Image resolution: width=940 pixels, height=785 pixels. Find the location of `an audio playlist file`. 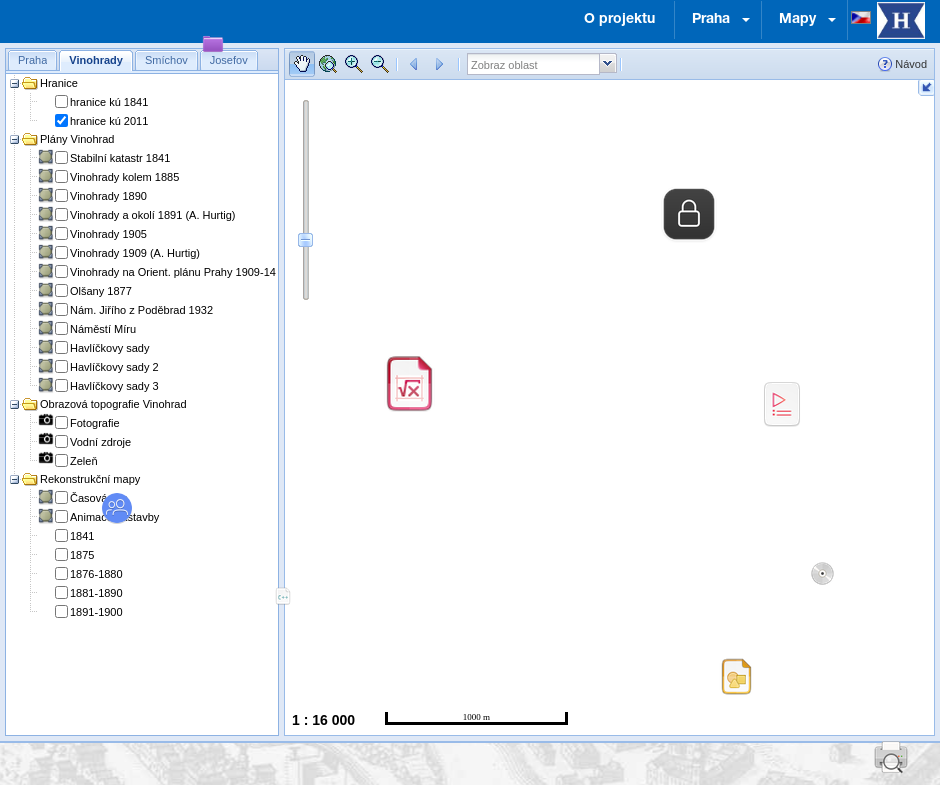

an audio playlist file is located at coordinates (782, 404).